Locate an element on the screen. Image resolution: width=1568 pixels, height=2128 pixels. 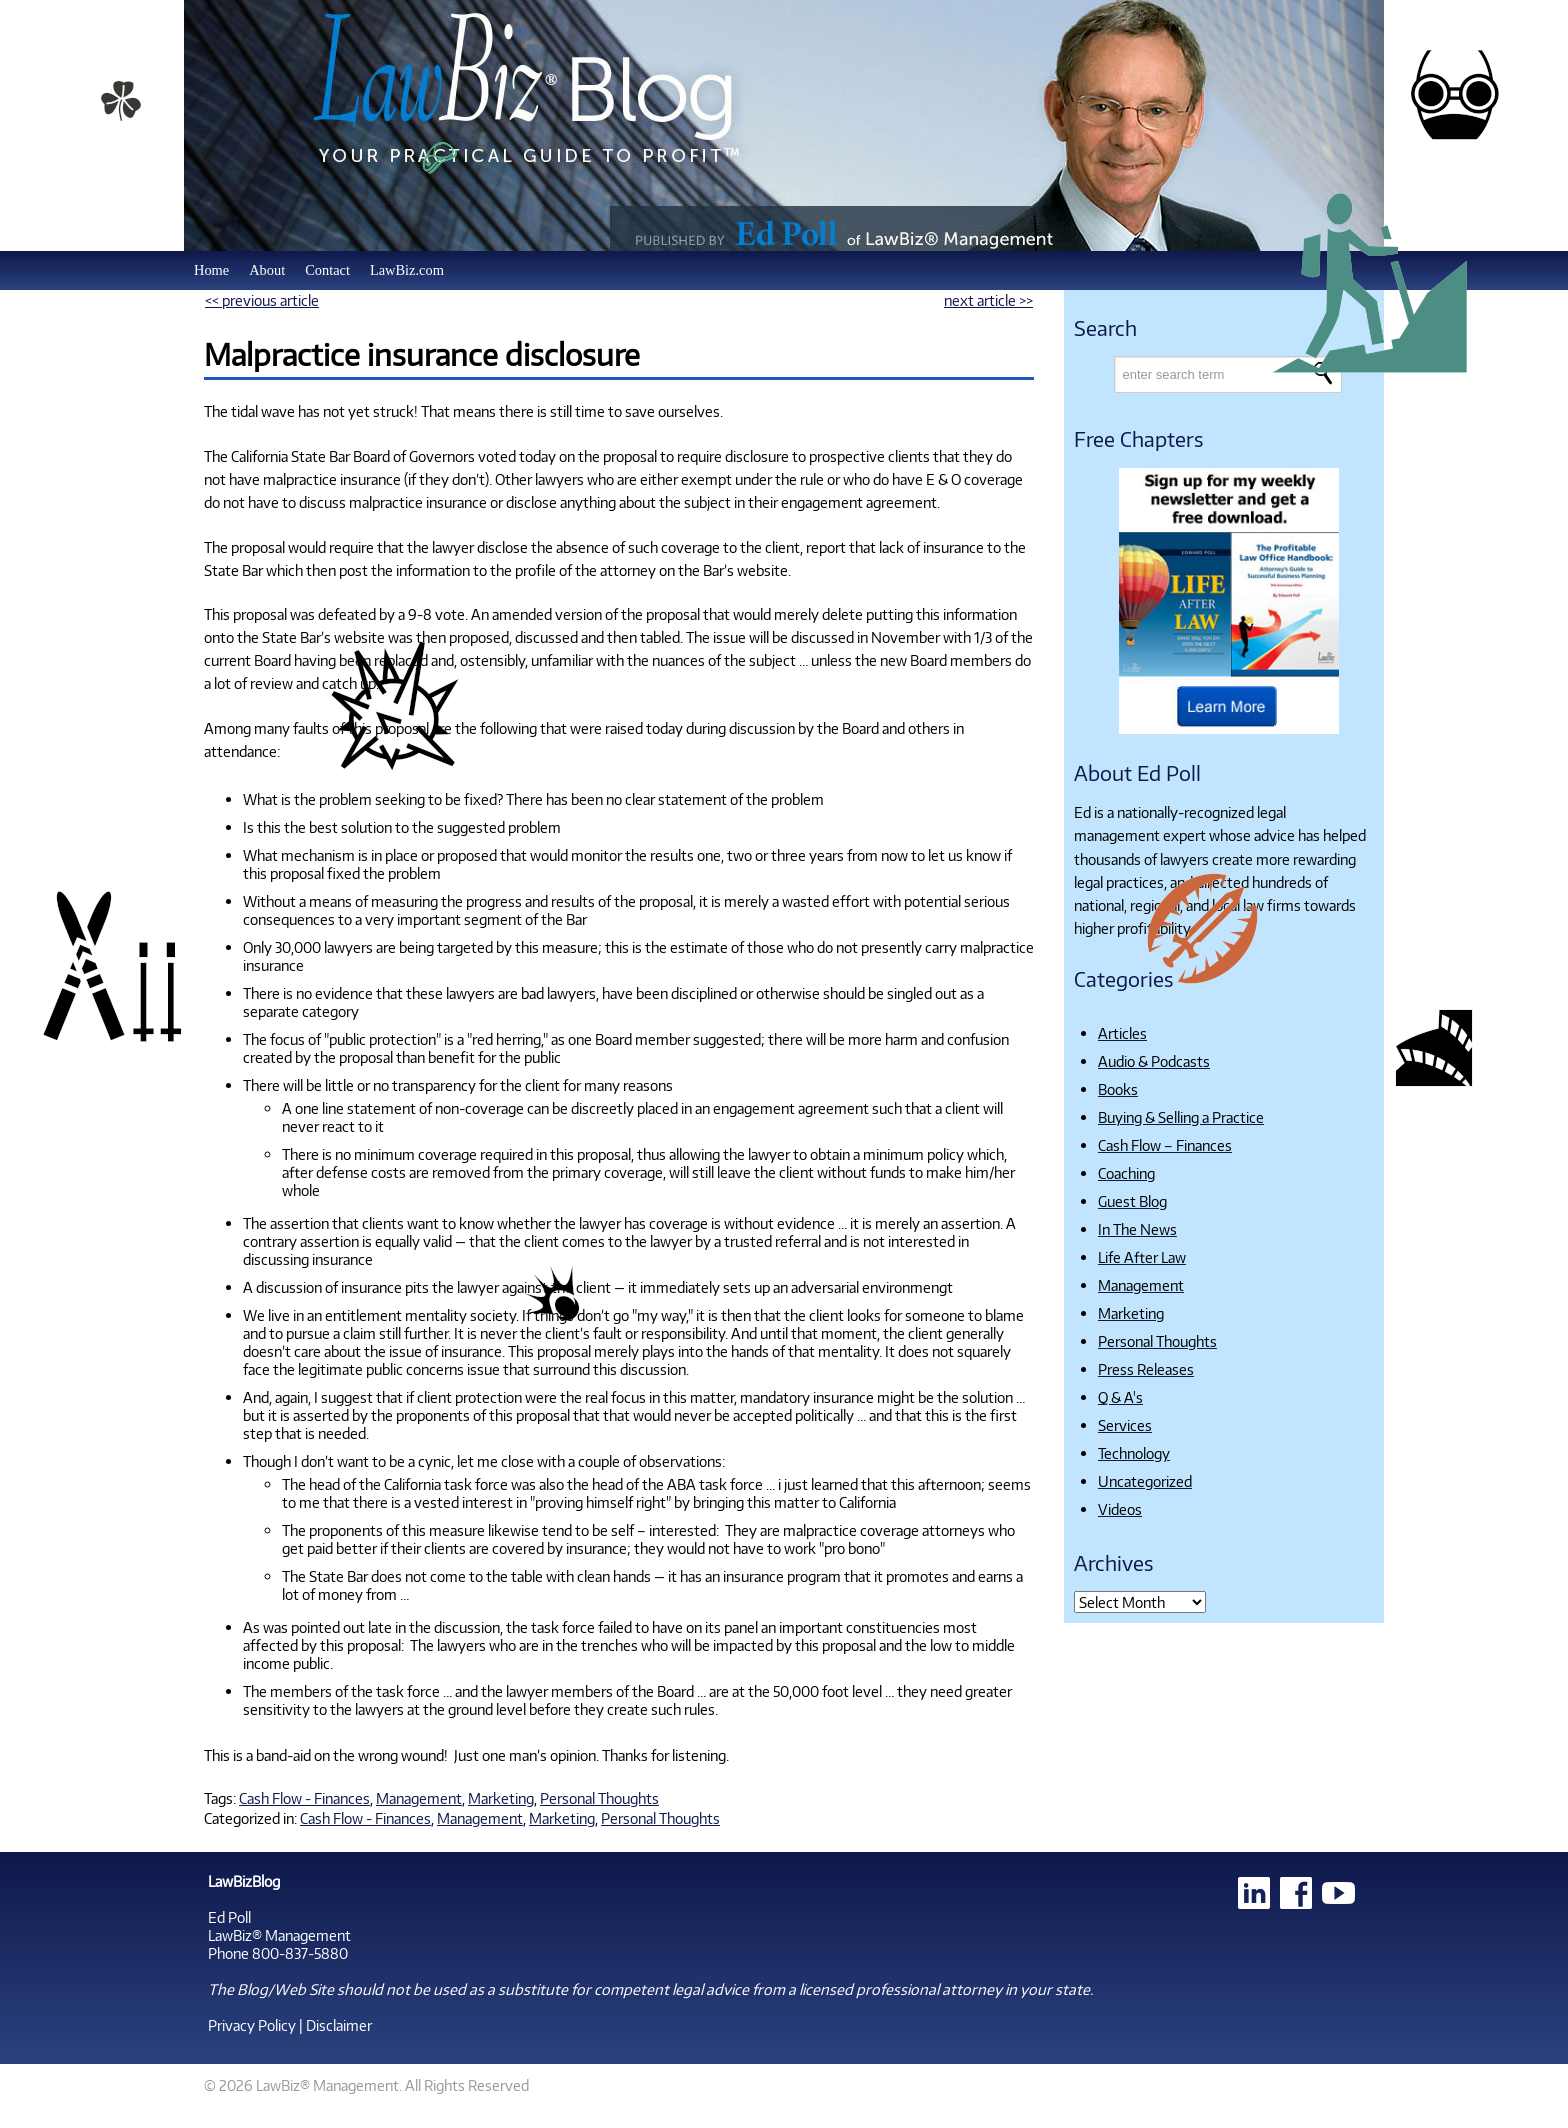
equip shoulder armor piece is located at coordinates (1434, 1048).